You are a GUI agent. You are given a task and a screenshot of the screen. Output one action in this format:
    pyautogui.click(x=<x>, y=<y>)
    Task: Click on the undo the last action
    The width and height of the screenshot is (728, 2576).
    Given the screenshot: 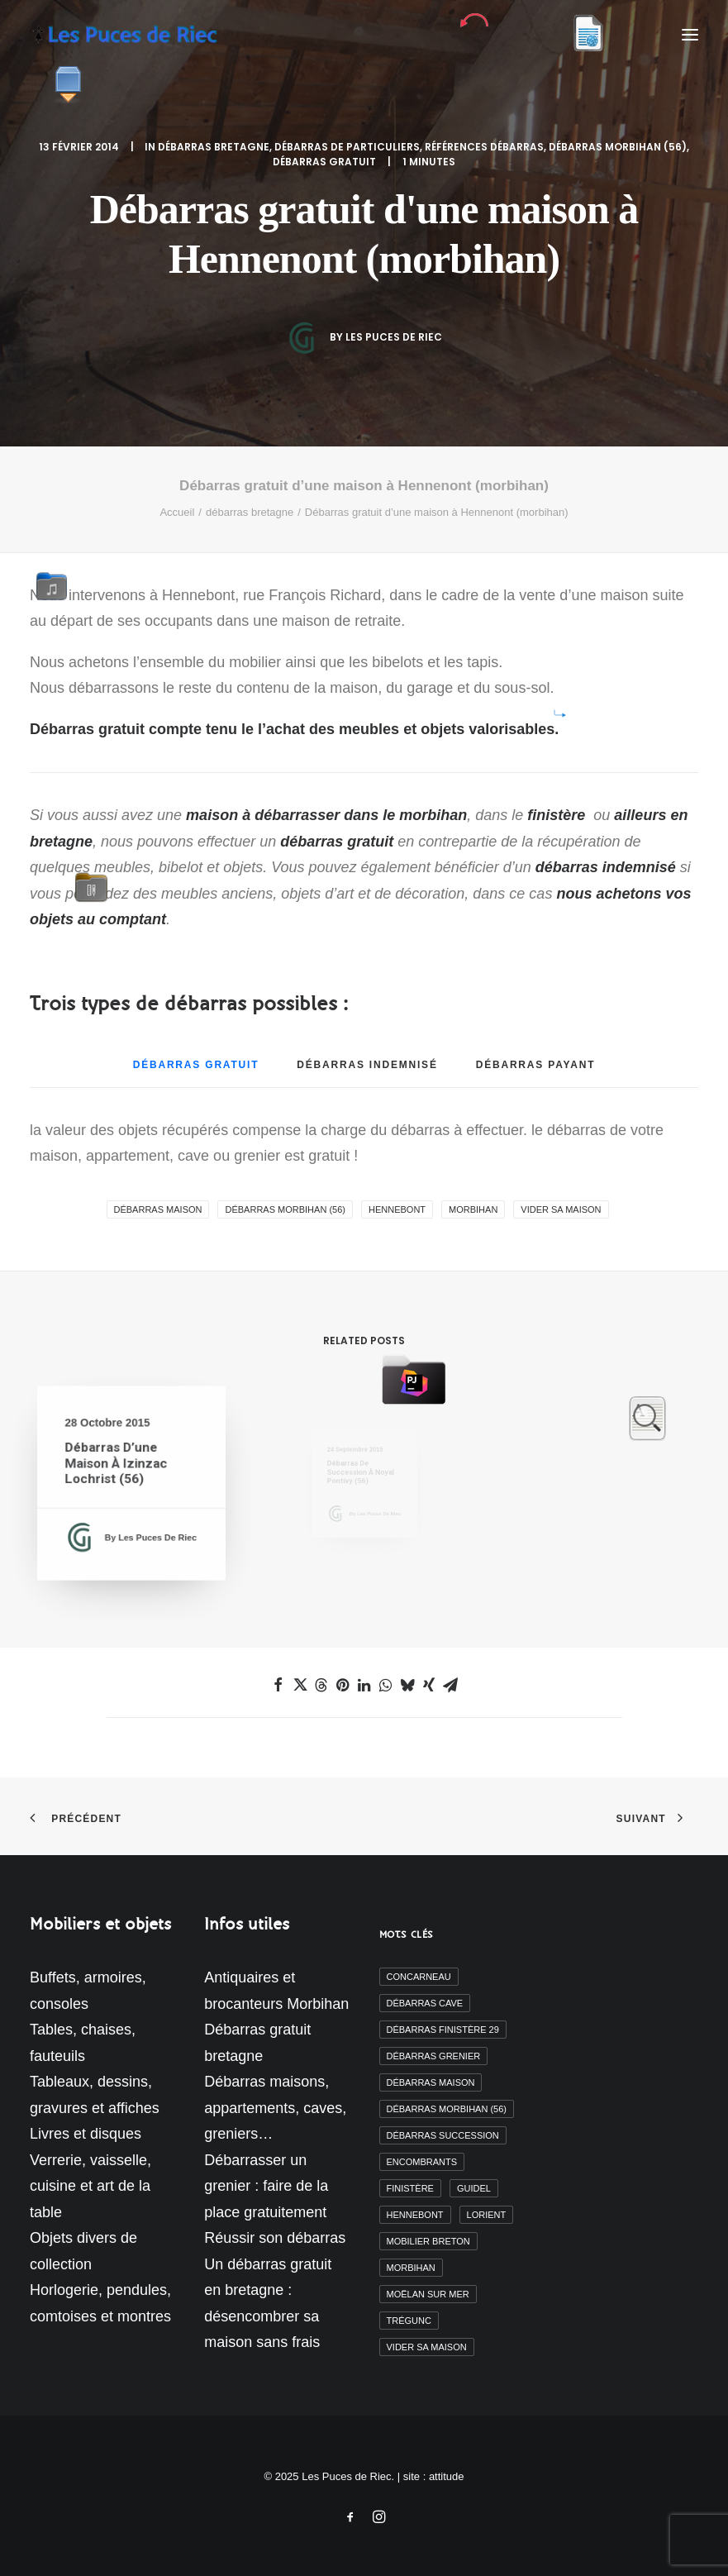 What is the action you would take?
    pyautogui.click(x=475, y=20)
    